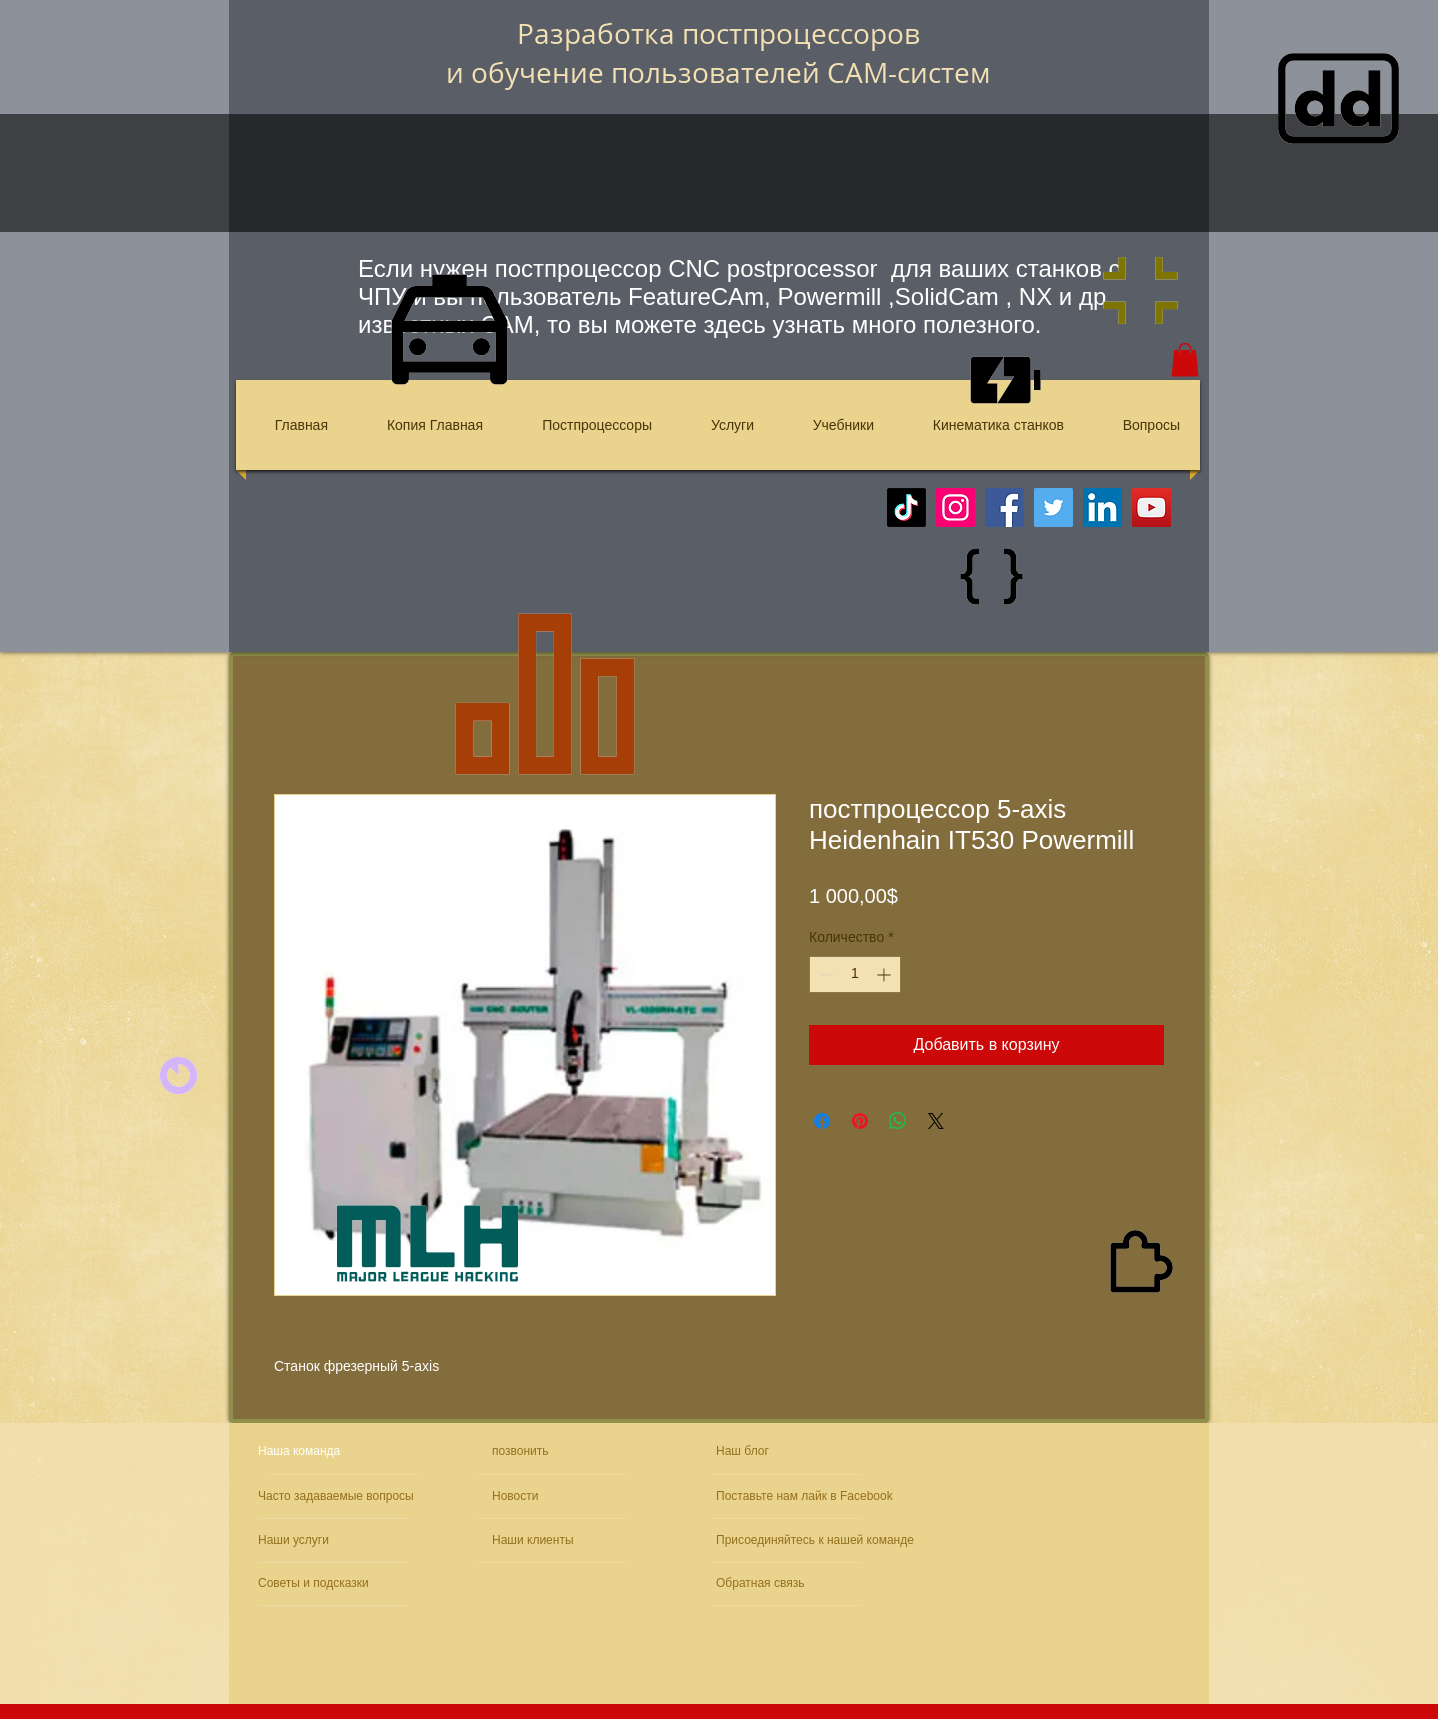  Describe the element at coordinates (449, 326) in the screenshot. I see `request a taxi or cab ride` at that location.